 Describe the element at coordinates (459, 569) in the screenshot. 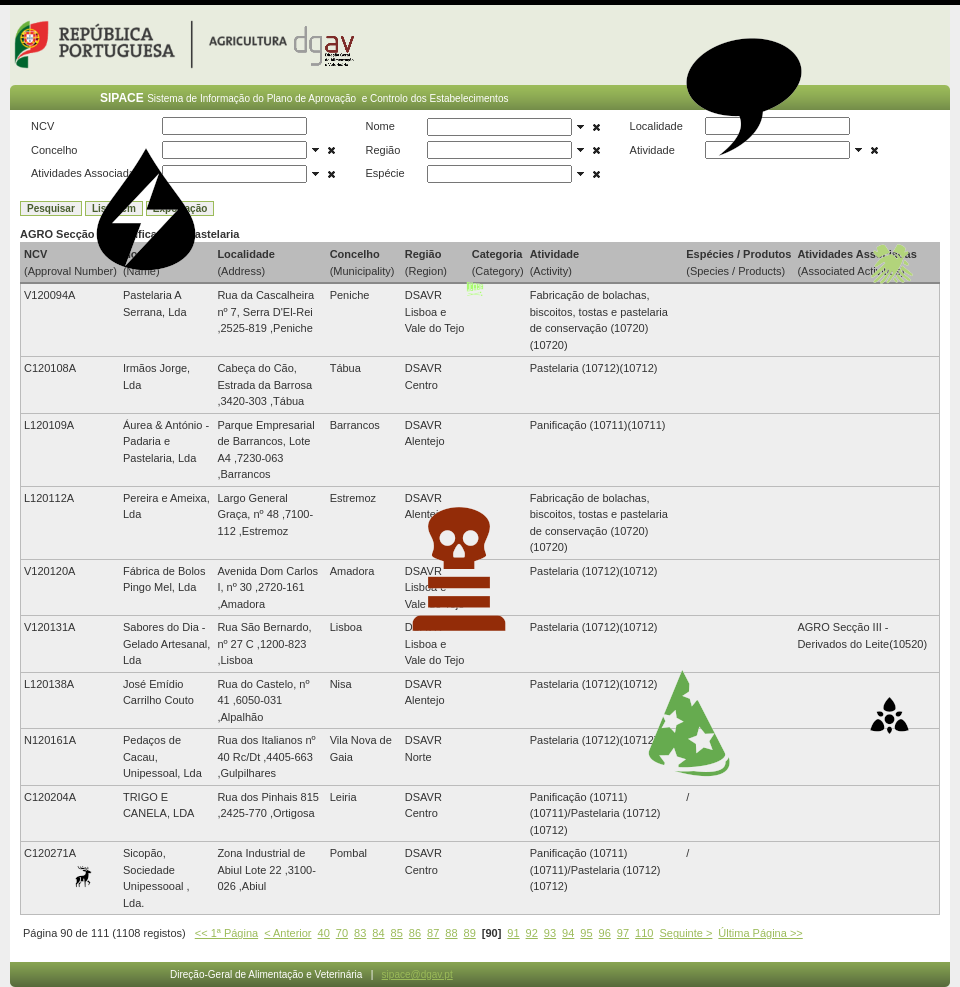

I see `indicates a telefrag kill in-game` at that location.